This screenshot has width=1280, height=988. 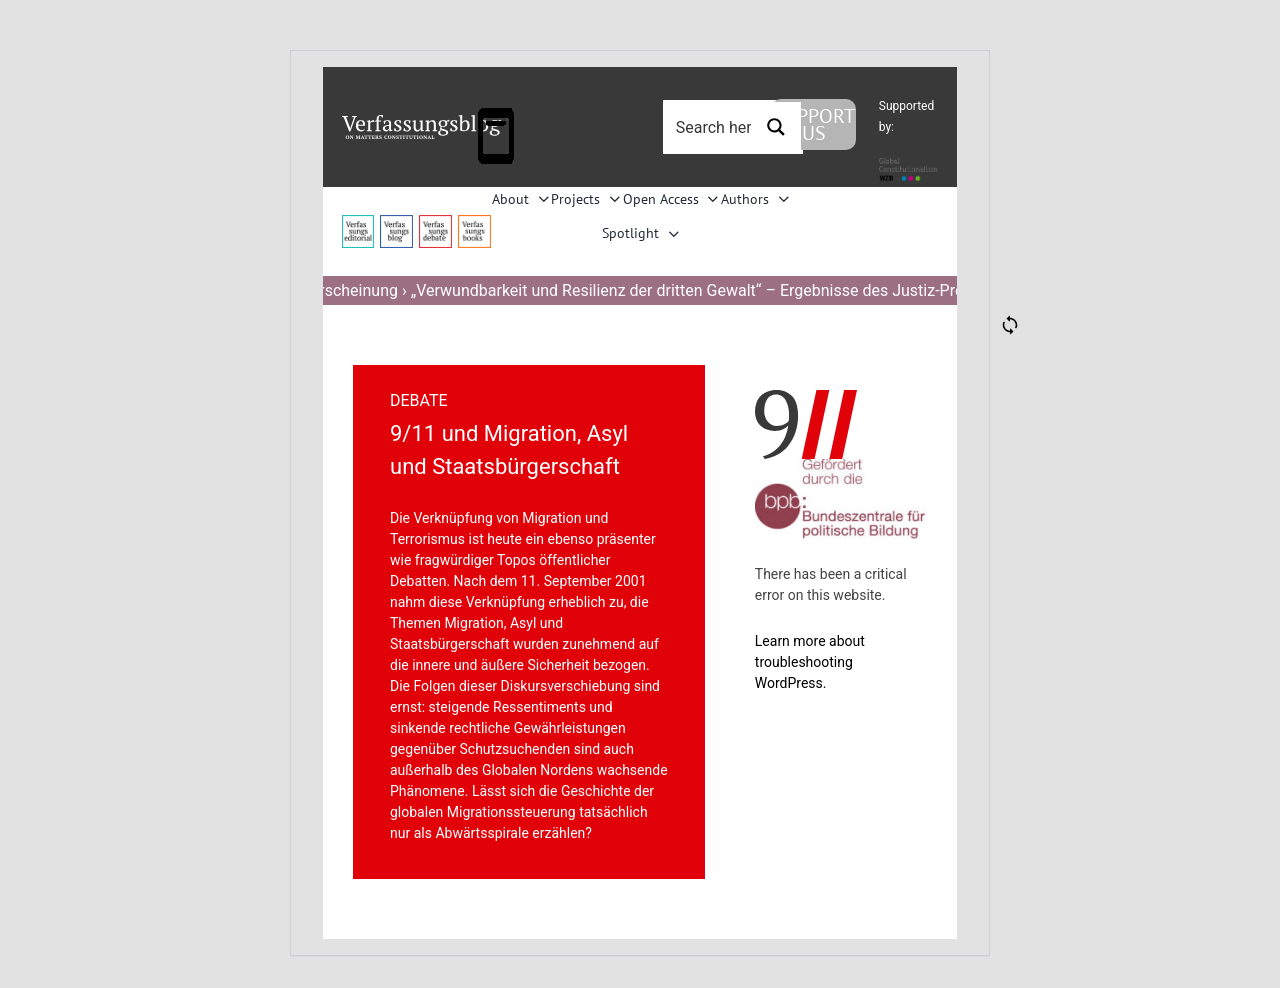 What do you see at coordinates (496, 136) in the screenshot?
I see `manage mobile ad placements` at bounding box center [496, 136].